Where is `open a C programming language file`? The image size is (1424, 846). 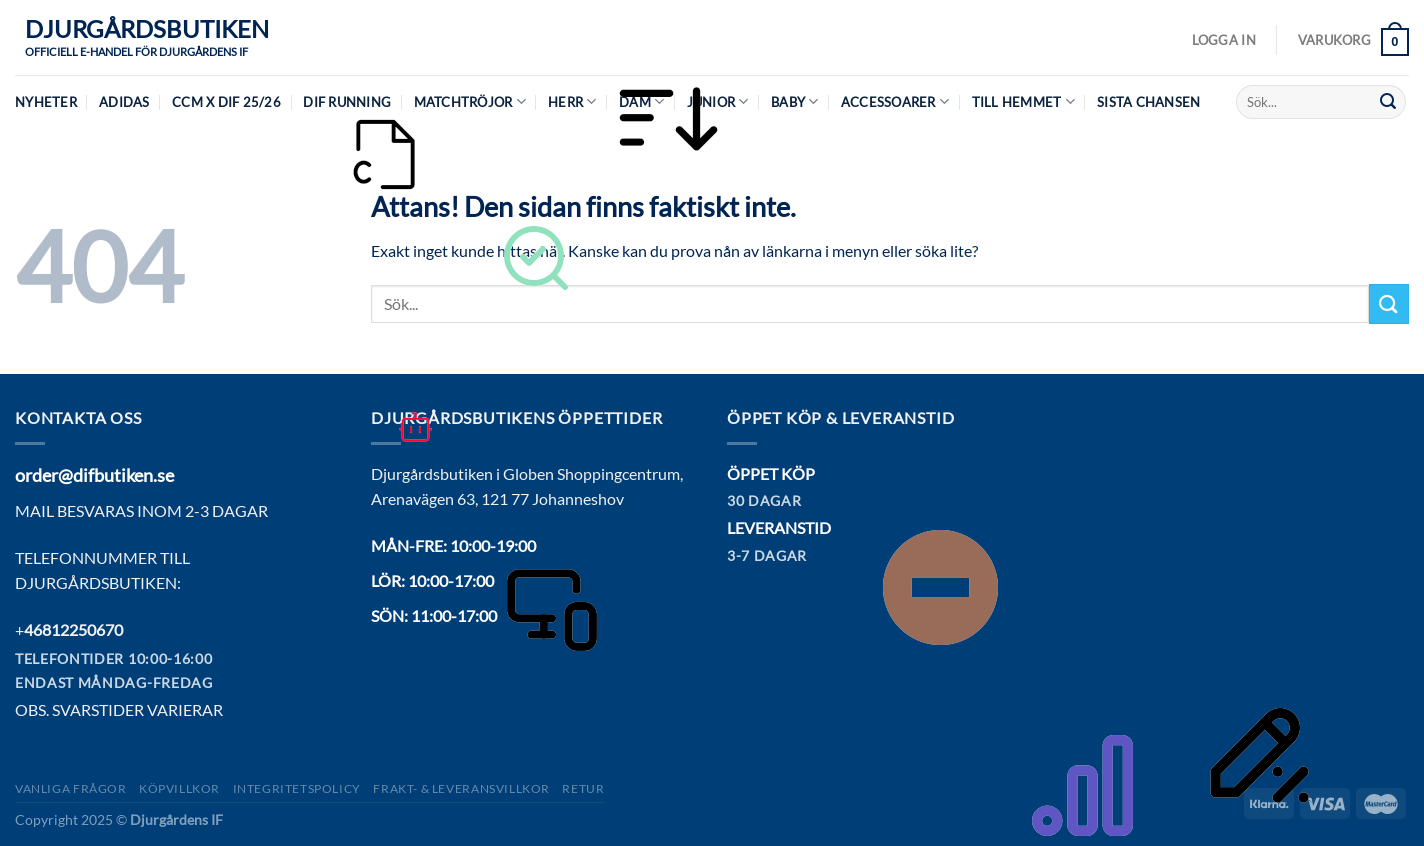 open a C programming language file is located at coordinates (385, 154).